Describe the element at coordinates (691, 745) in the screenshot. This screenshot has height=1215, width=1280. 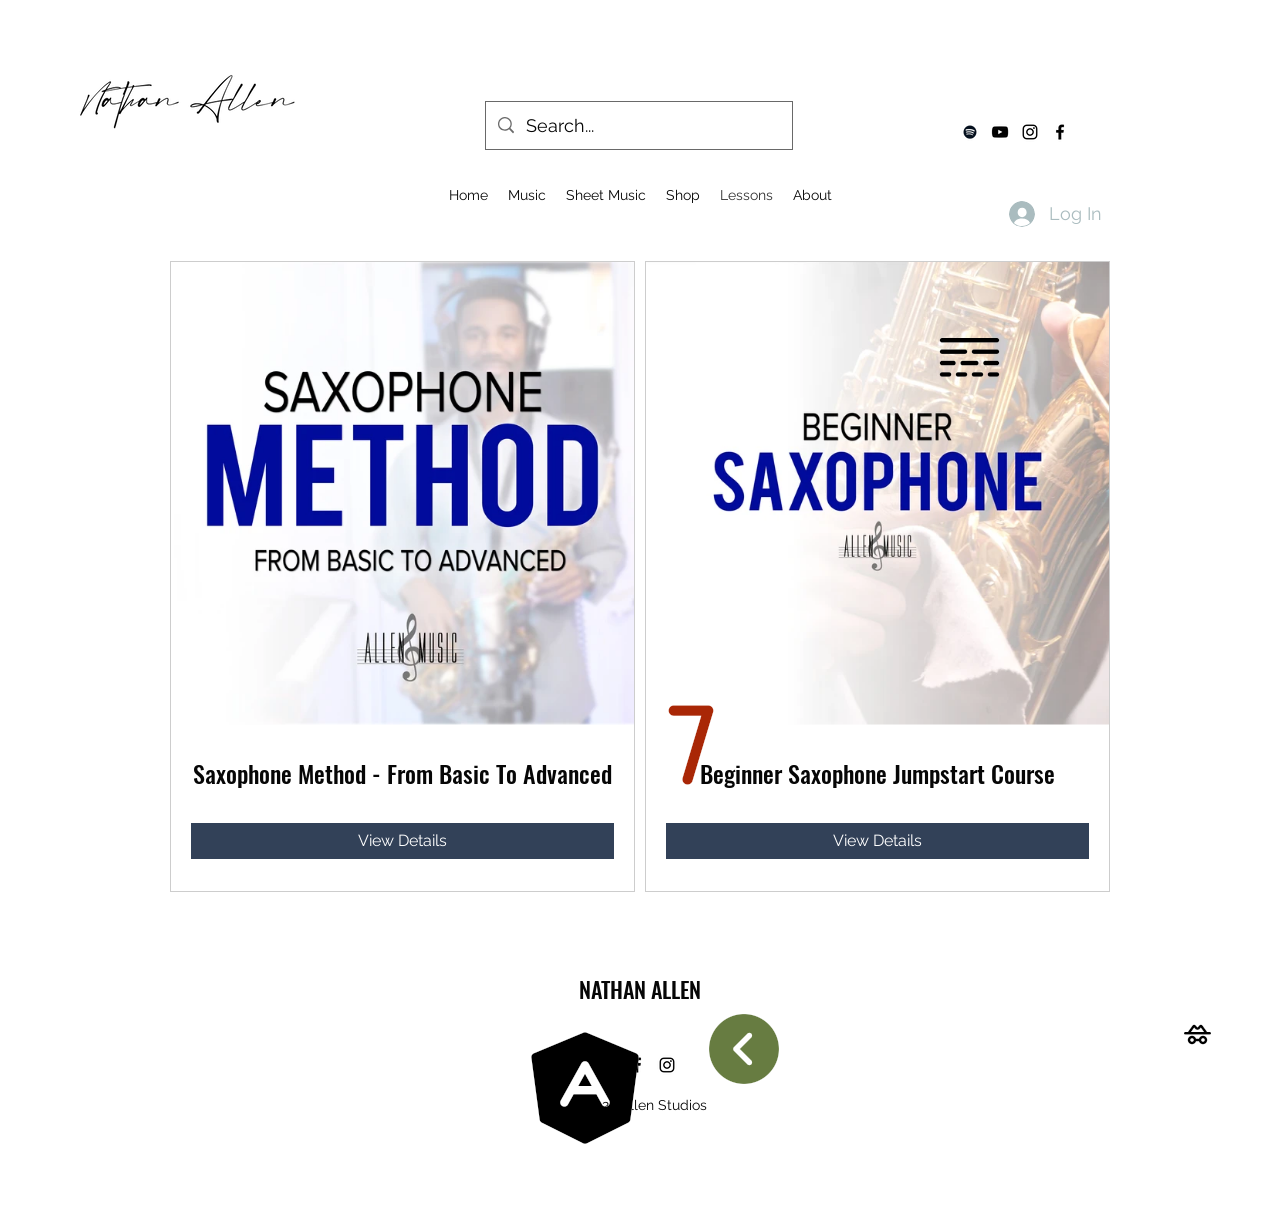
I see `indicates the number seven in a list or ranking` at that location.